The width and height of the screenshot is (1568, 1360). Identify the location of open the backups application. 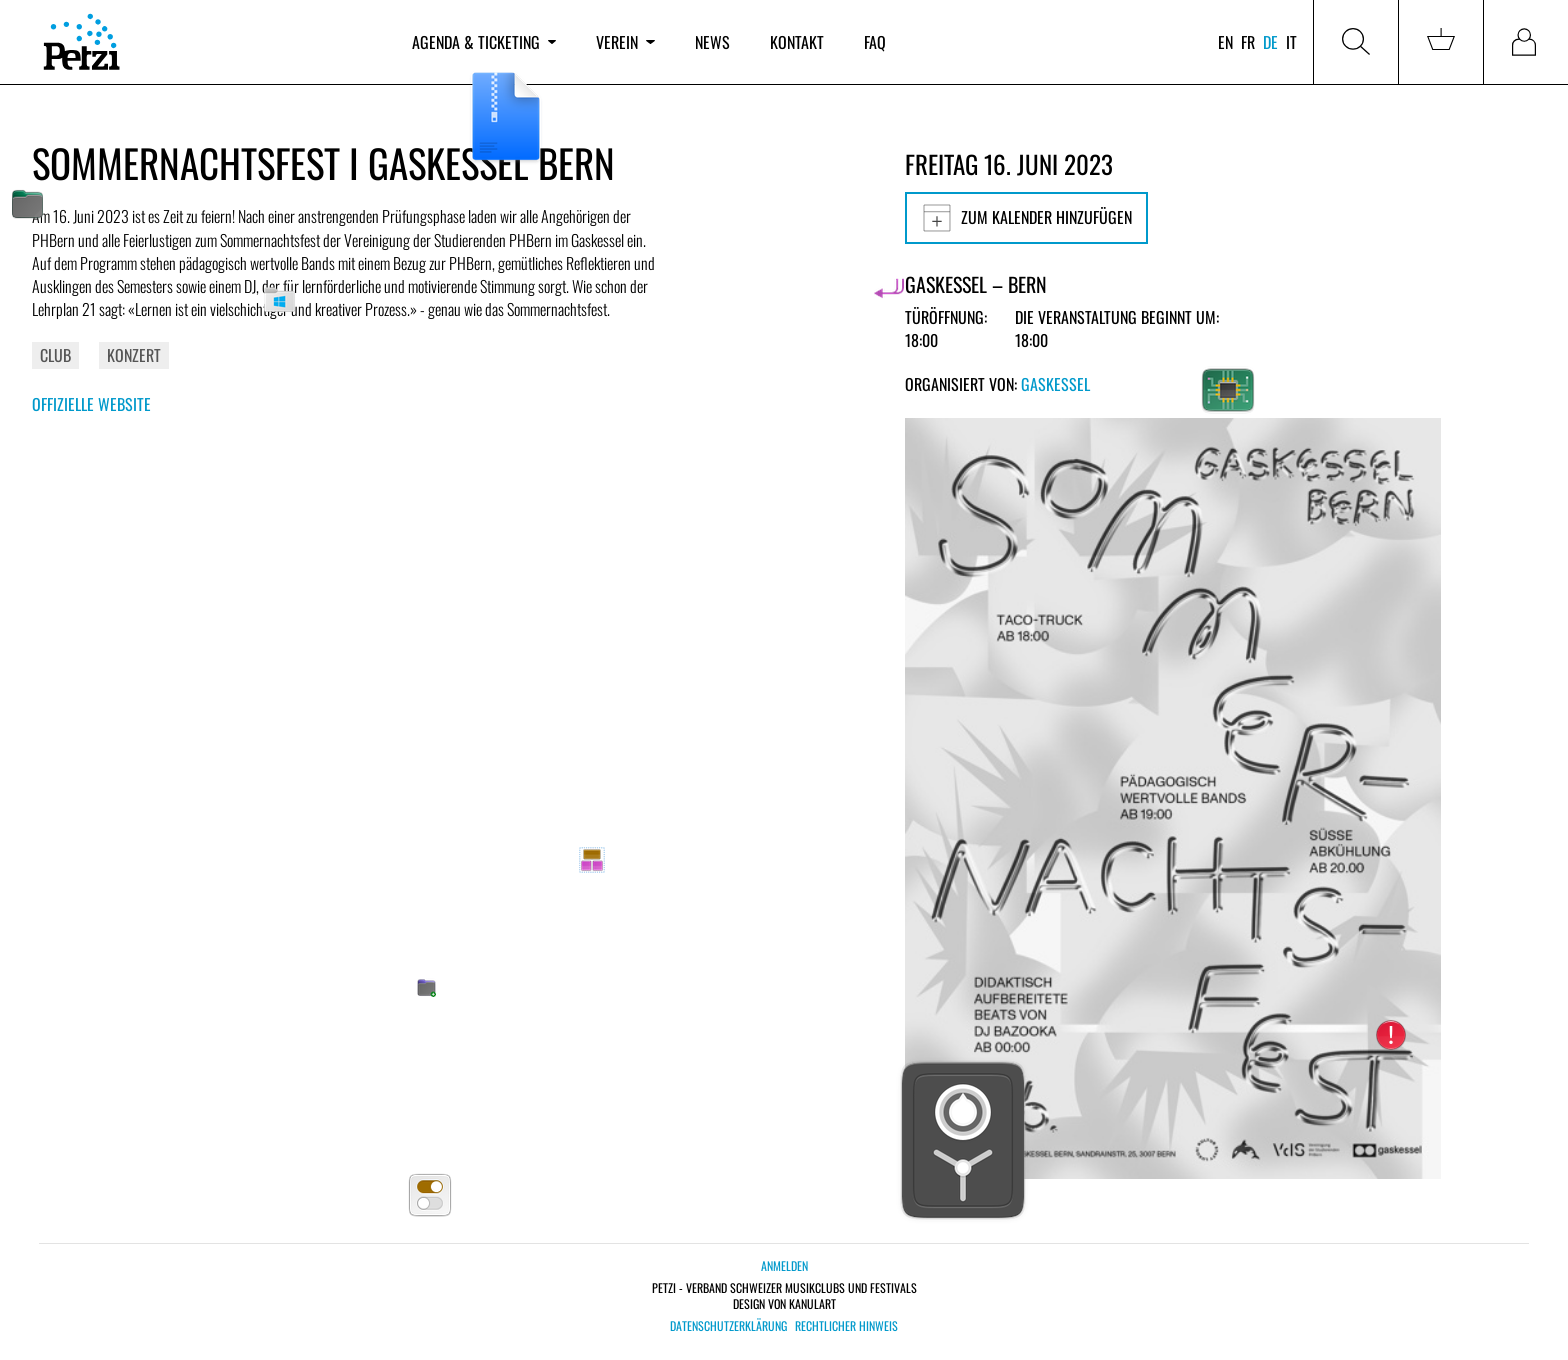
(963, 1140).